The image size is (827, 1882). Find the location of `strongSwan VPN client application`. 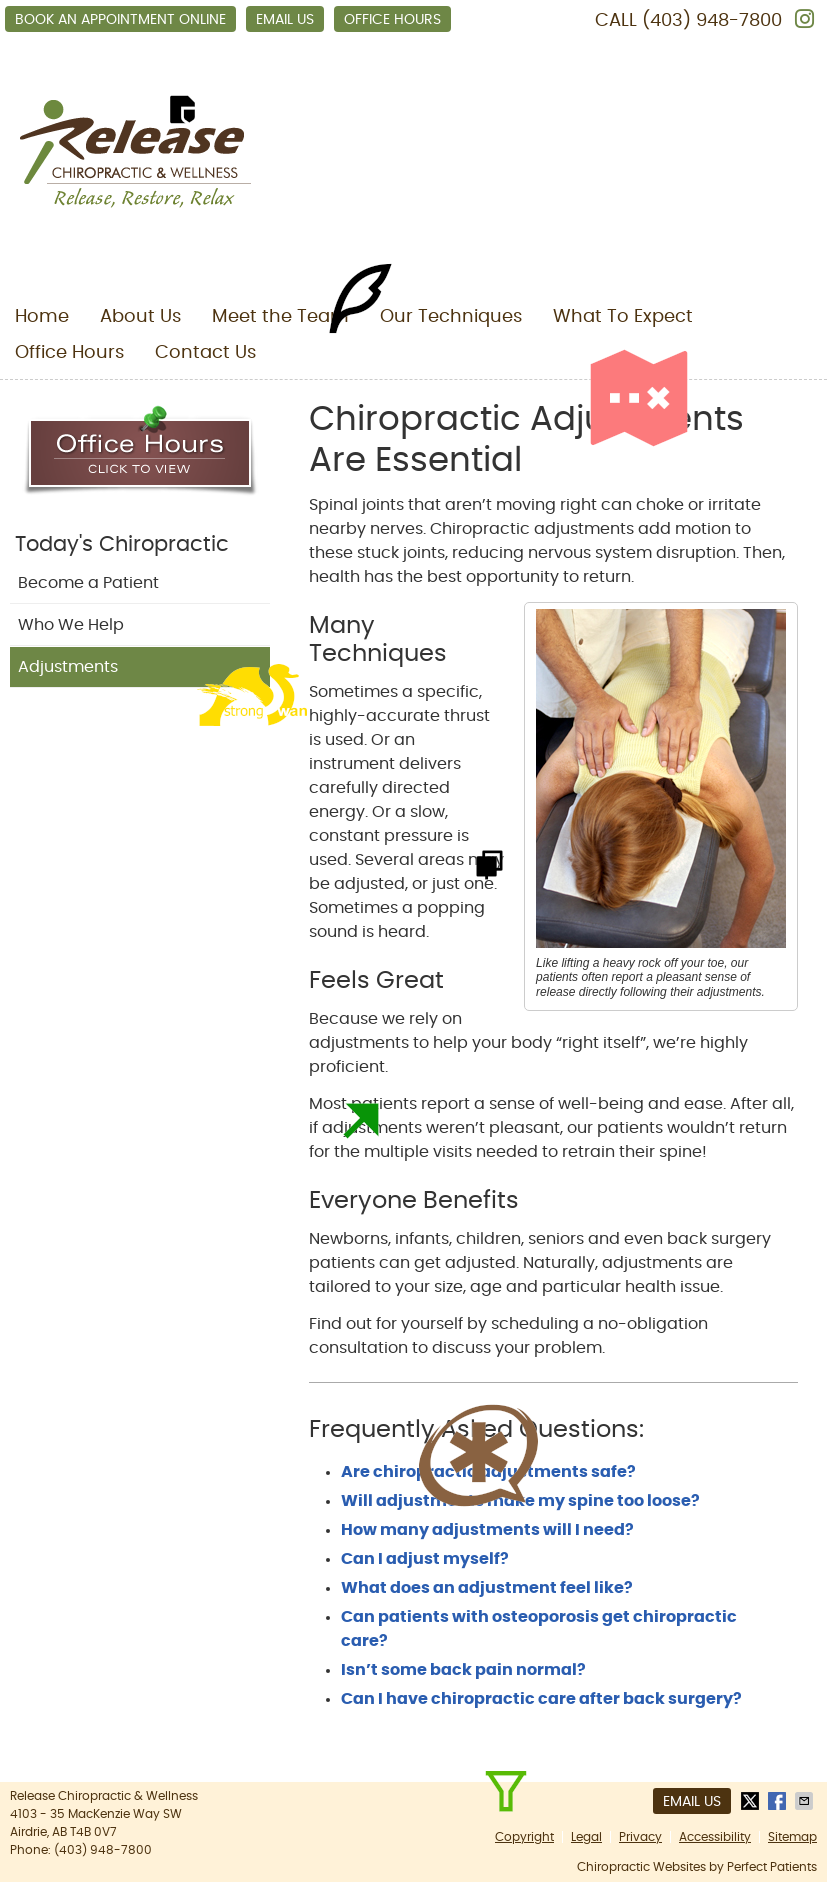

strongSwan VPN client application is located at coordinates (252, 695).